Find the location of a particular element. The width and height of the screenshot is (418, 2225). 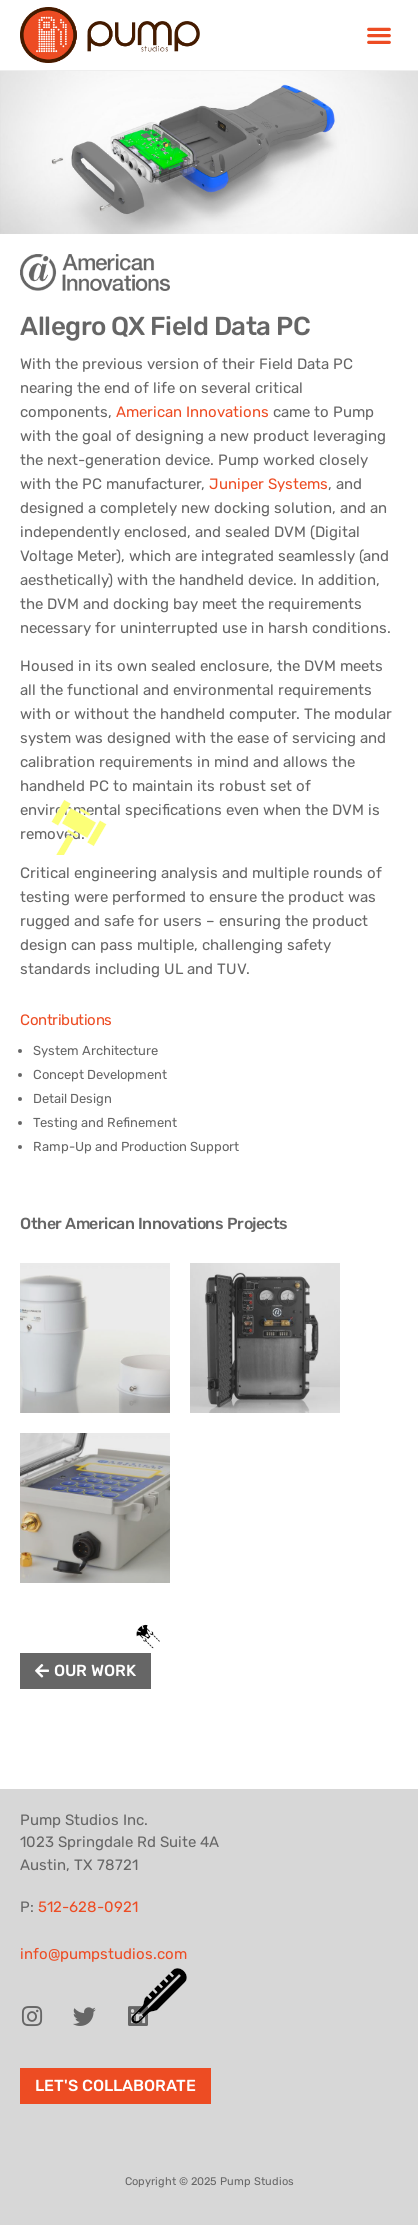

strafe or sidestep movement control is located at coordinates (148, 1636).